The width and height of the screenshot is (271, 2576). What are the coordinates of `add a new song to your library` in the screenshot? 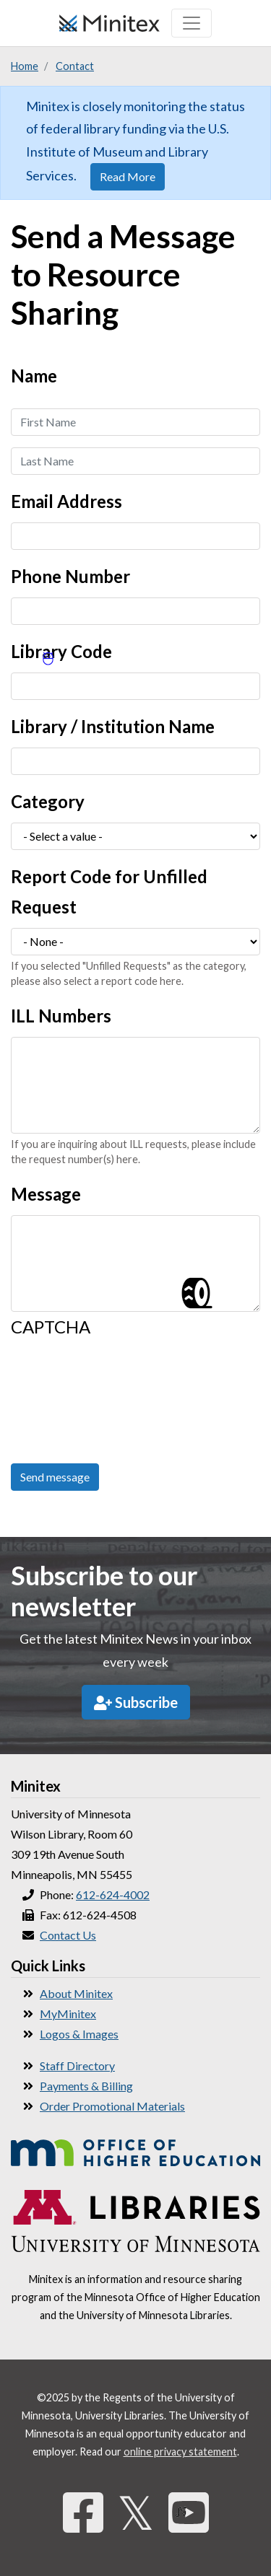 It's located at (181, 2512).